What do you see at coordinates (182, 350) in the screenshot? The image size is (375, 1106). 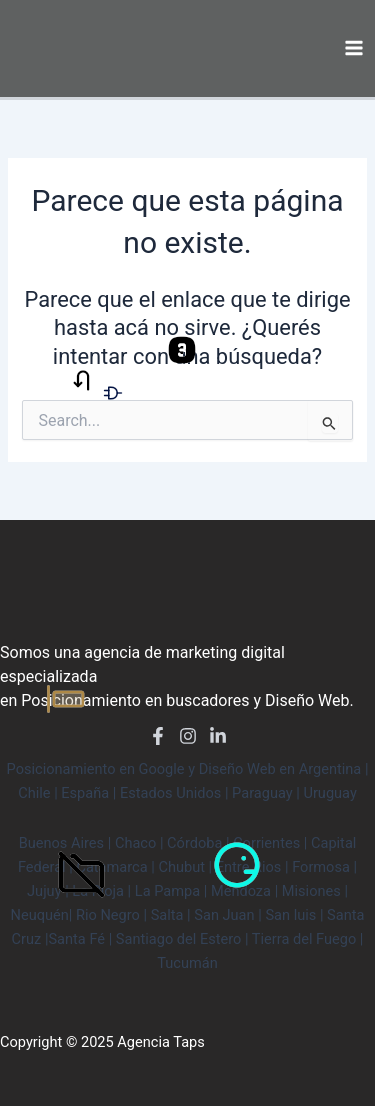 I see `indicates step 3 in a multi-step process` at bounding box center [182, 350].